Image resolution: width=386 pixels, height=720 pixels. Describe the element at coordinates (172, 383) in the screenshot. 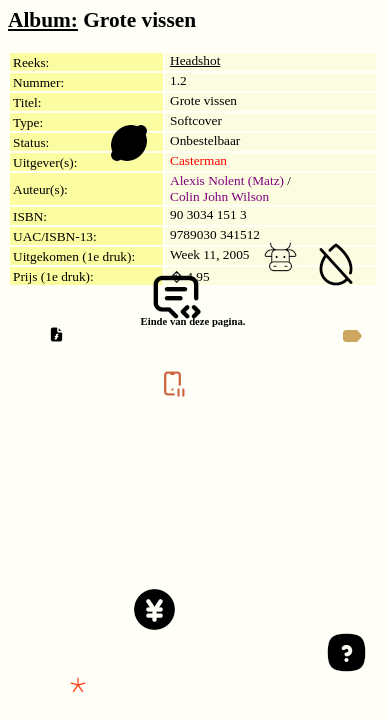

I see `pause mobile device activity` at that location.